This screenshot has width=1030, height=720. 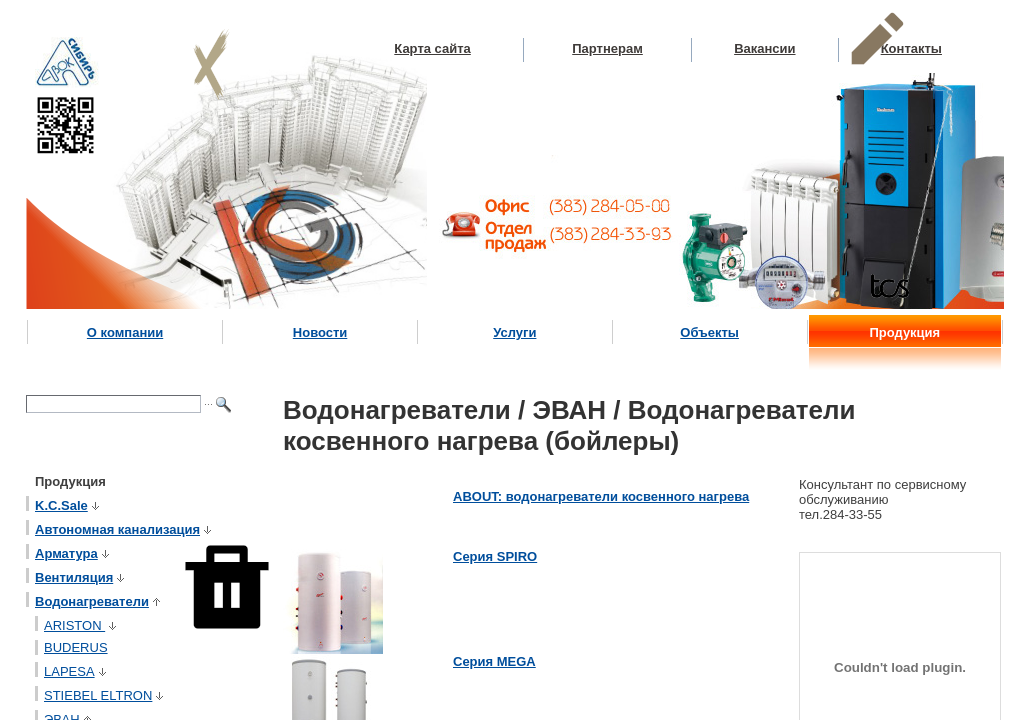 What do you see at coordinates (211, 64) in the screenshot?
I see `pipx python package installer logo` at bounding box center [211, 64].